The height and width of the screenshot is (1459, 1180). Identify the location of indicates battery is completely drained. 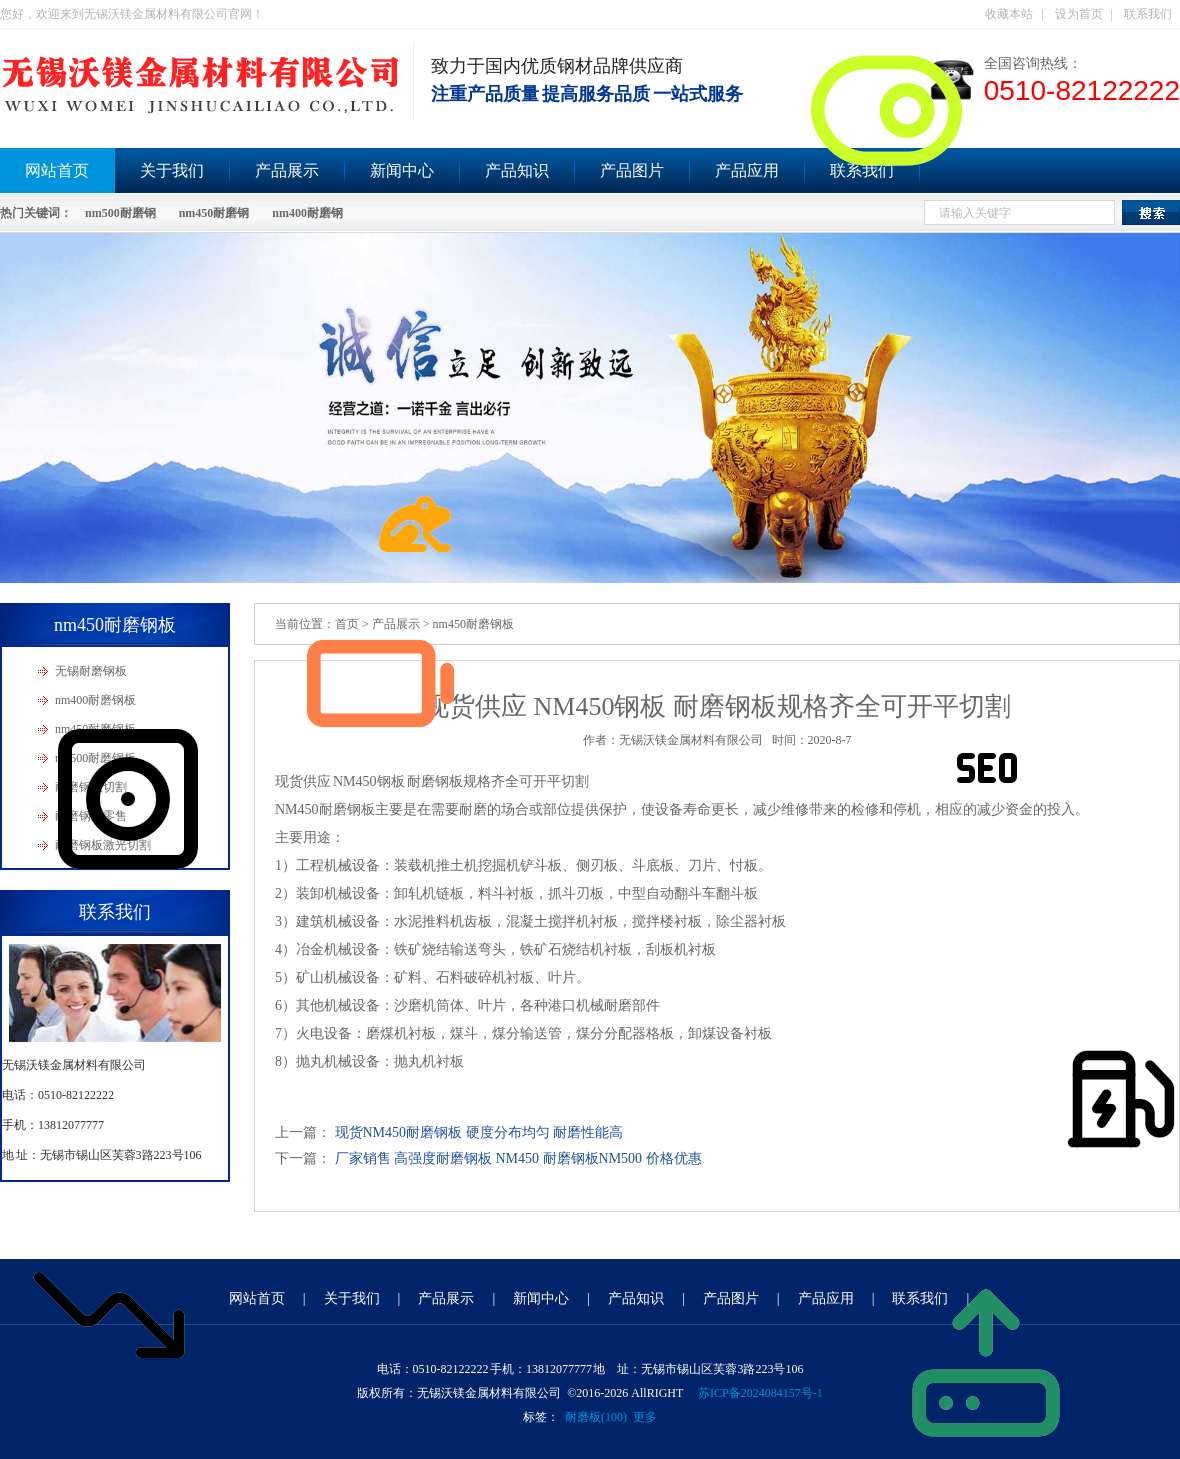
(380, 683).